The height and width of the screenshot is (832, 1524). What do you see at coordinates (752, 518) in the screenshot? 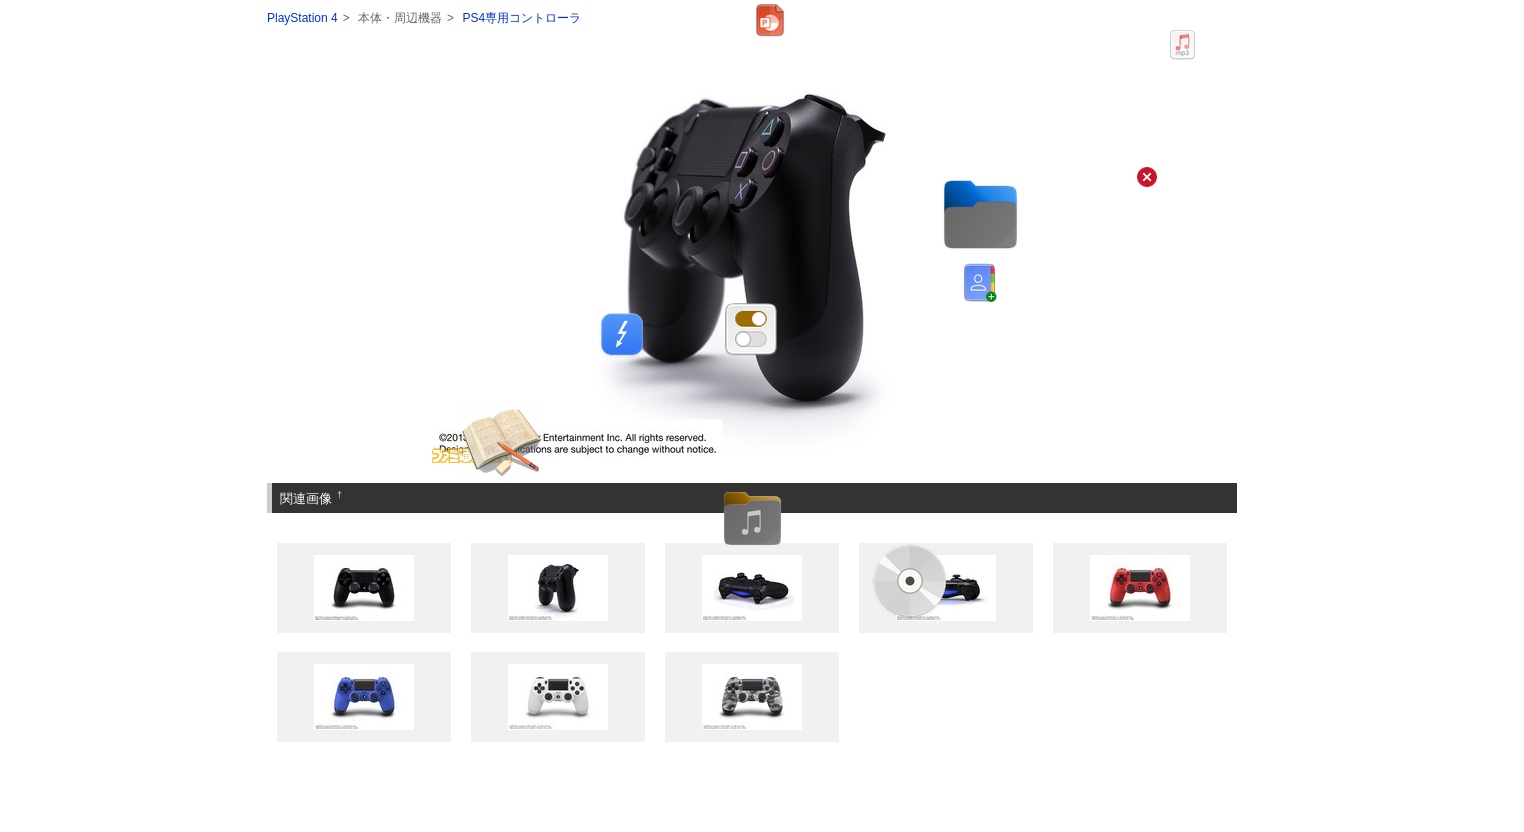
I see `open your music folder` at bounding box center [752, 518].